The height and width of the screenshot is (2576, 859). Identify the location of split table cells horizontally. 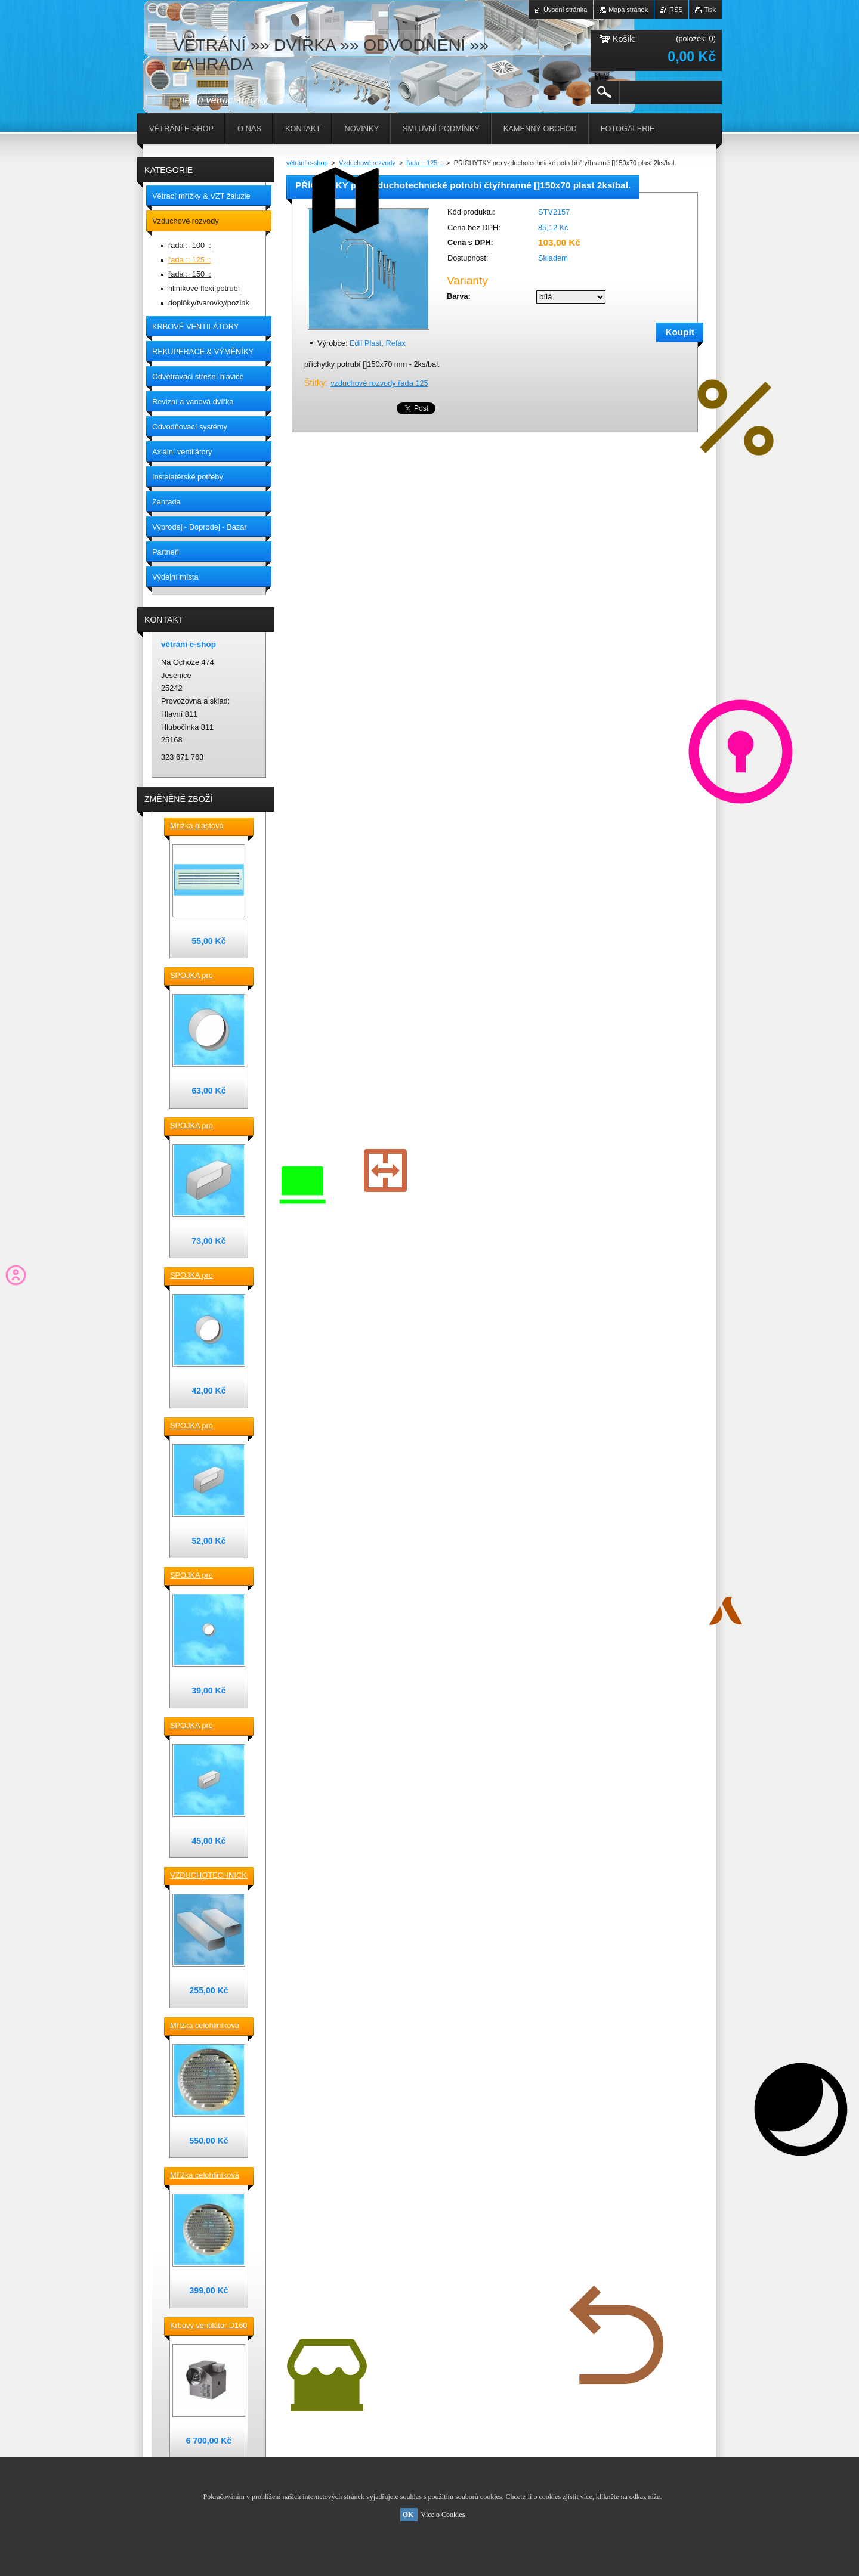
(385, 1171).